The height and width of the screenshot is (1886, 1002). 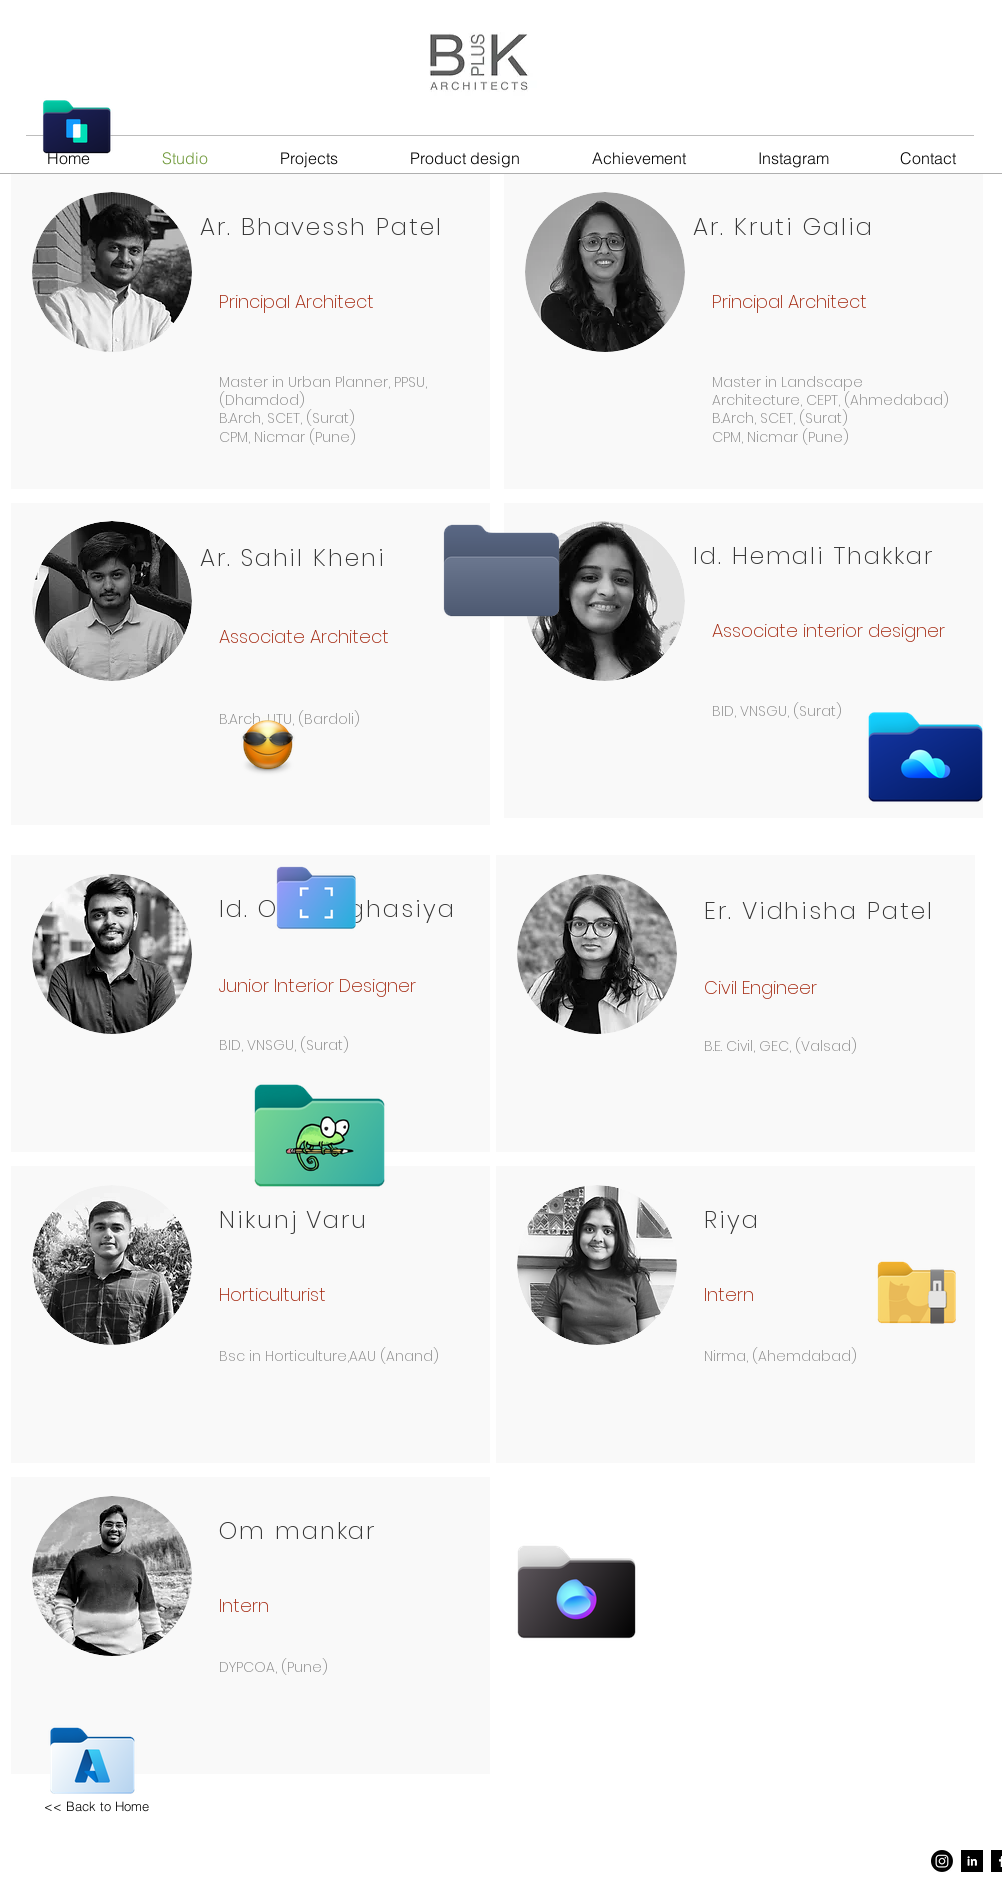 What do you see at coordinates (319, 1139) in the screenshot?
I see `open notepad++ project folder` at bounding box center [319, 1139].